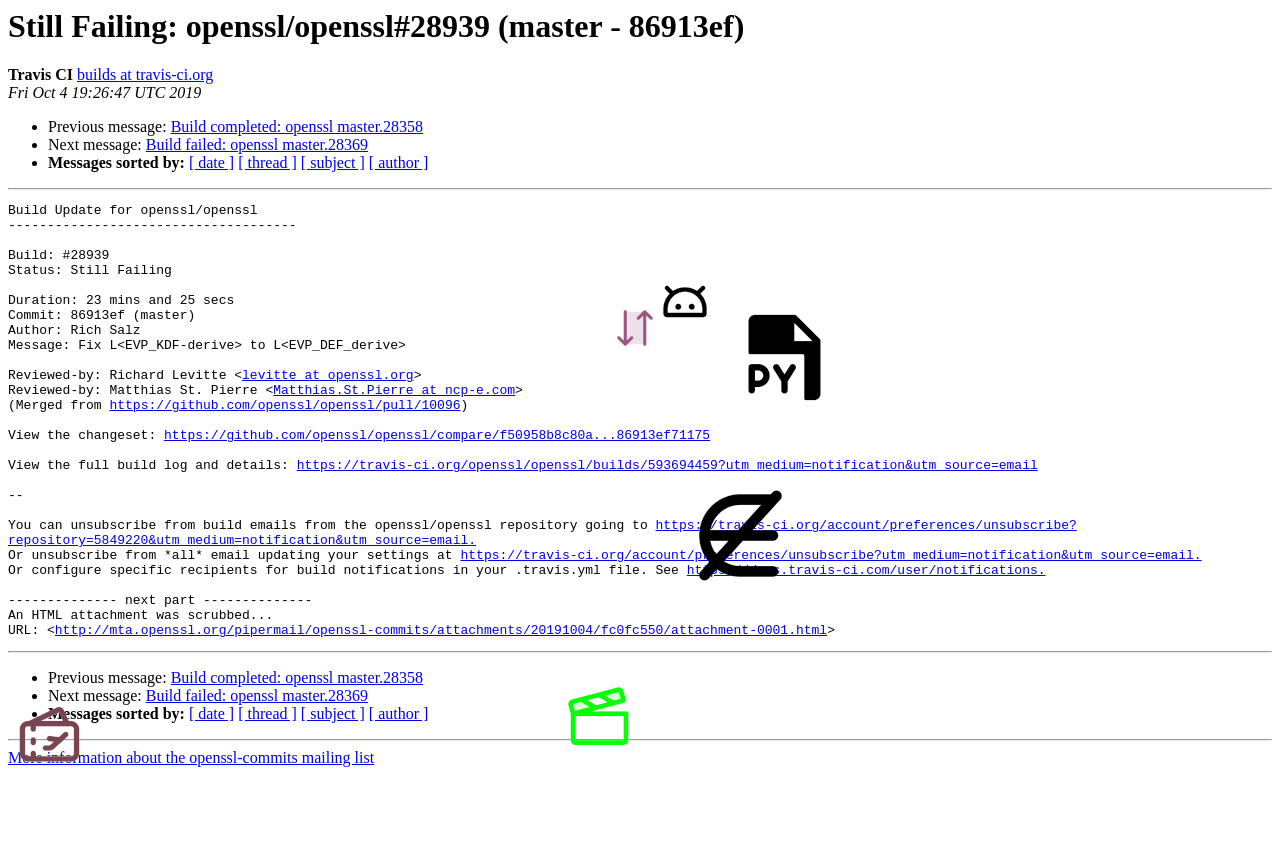  What do you see at coordinates (635, 328) in the screenshot?
I see `sort items in ascending or descending order` at bounding box center [635, 328].